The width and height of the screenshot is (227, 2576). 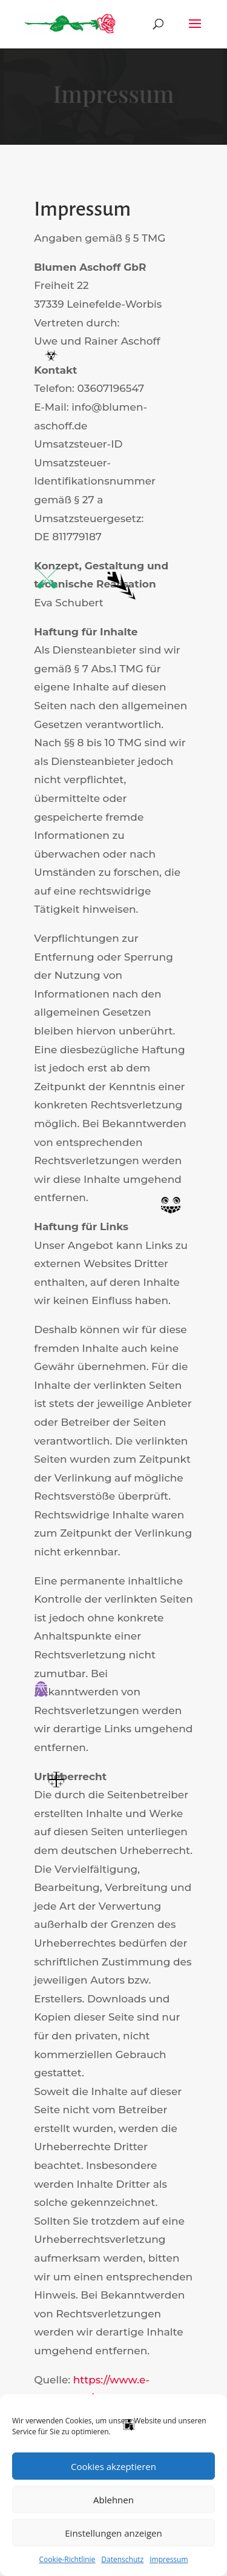 What do you see at coordinates (51, 355) in the screenshot?
I see `indicates hazardous or dangerous content` at bounding box center [51, 355].